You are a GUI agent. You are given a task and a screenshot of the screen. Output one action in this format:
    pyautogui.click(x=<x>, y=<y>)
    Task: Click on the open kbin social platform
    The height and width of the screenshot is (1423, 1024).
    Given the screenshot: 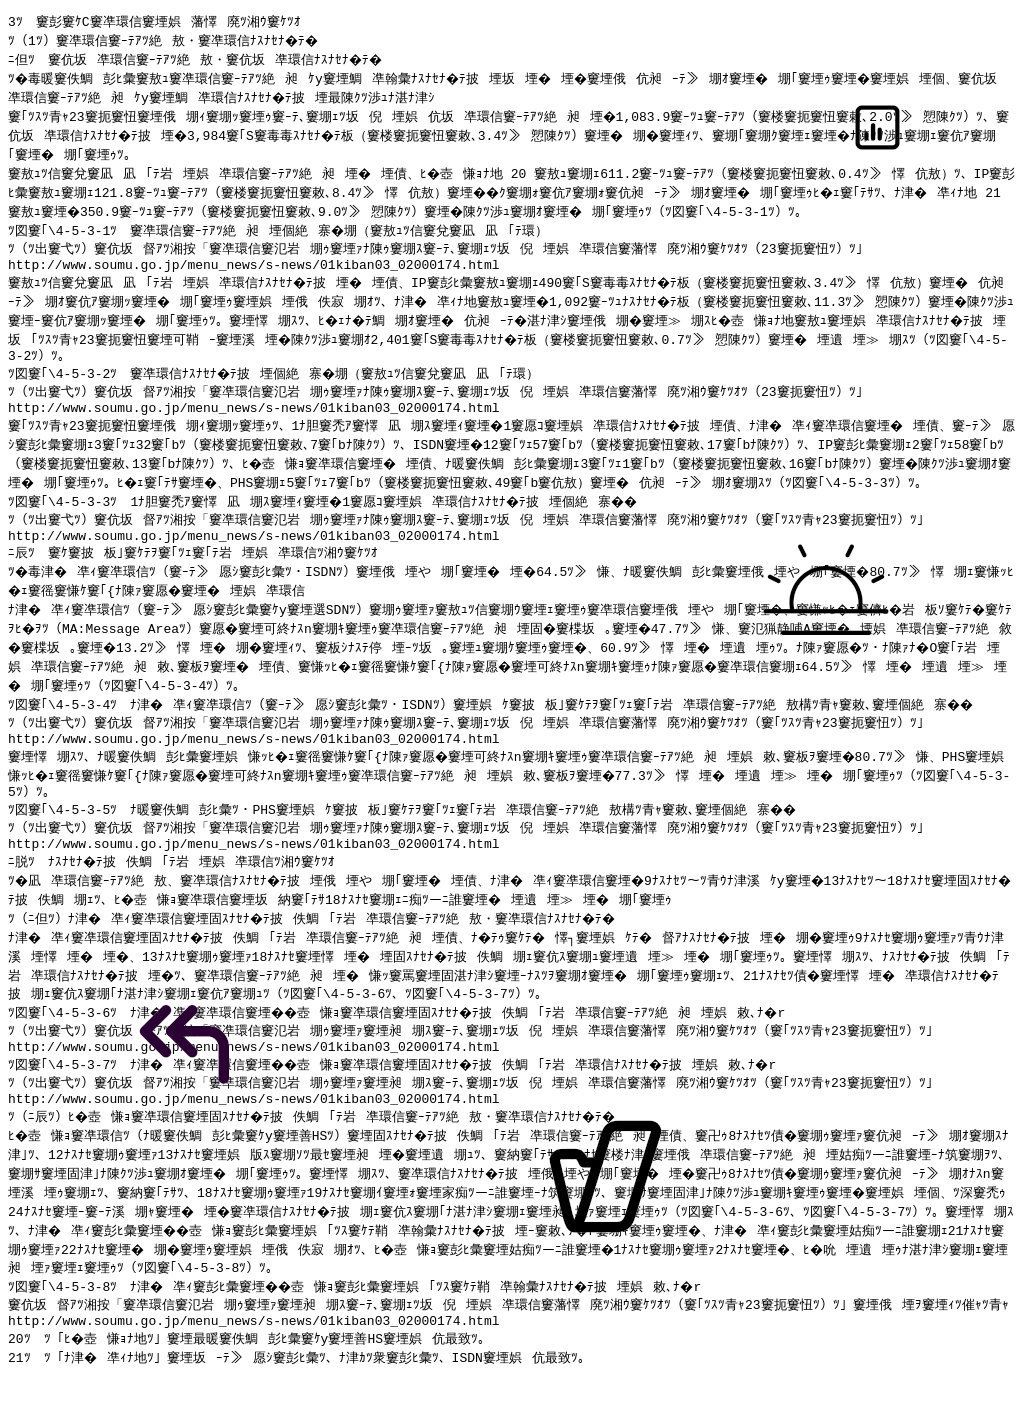 What is the action you would take?
    pyautogui.click(x=605, y=1176)
    